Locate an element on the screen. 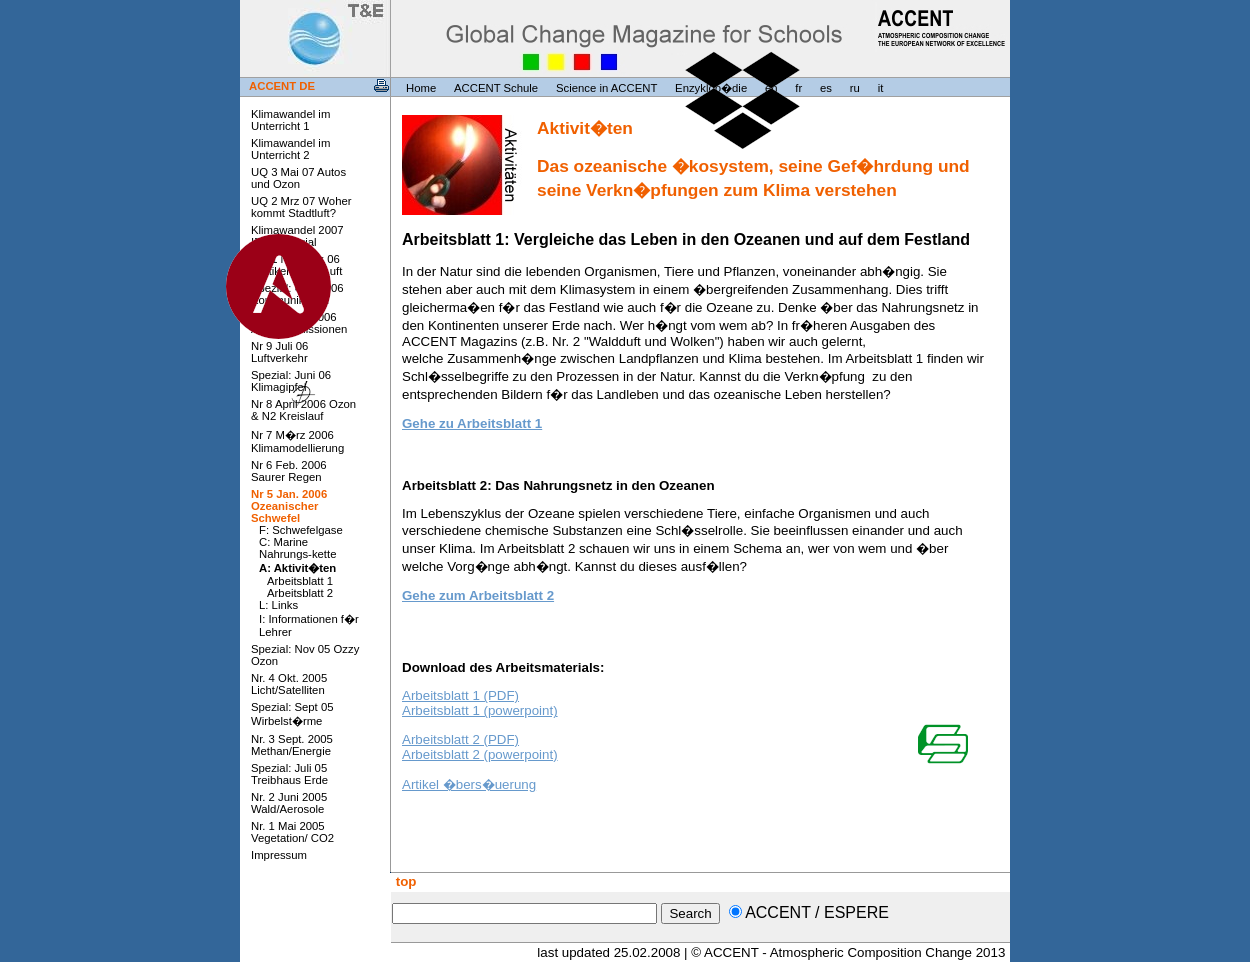 The width and height of the screenshot is (1250, 962). SST framework logo is located at coordinates (943, 744).